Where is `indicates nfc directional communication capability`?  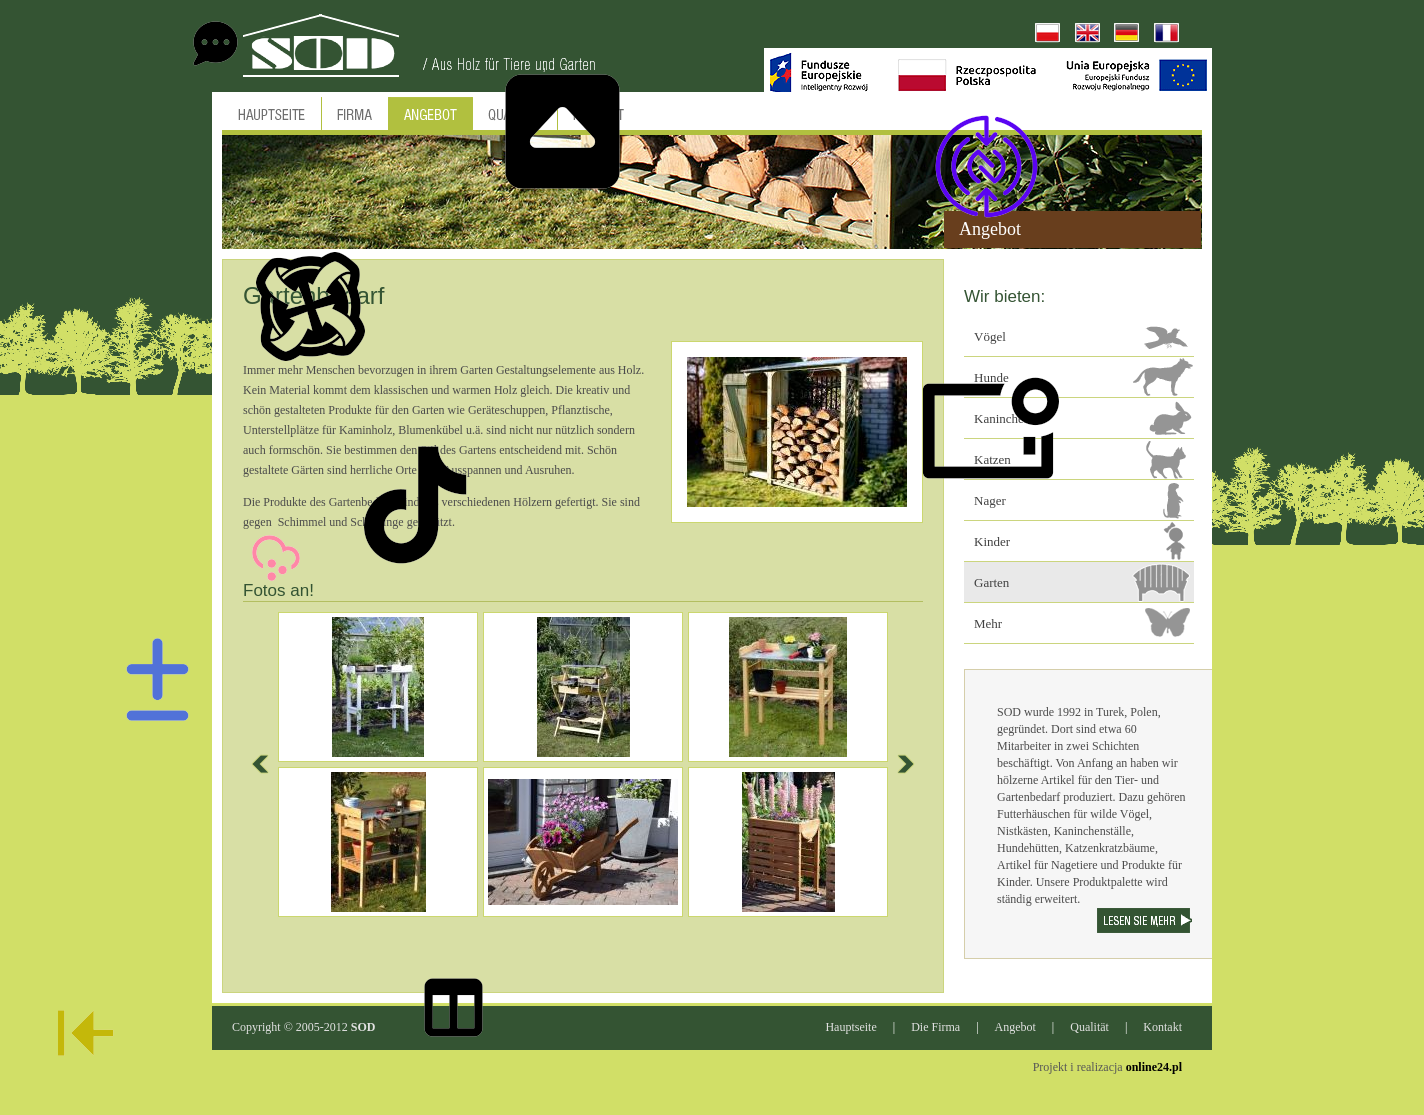 indicates nfc directional communication capability is located at coordinates (986, 166).